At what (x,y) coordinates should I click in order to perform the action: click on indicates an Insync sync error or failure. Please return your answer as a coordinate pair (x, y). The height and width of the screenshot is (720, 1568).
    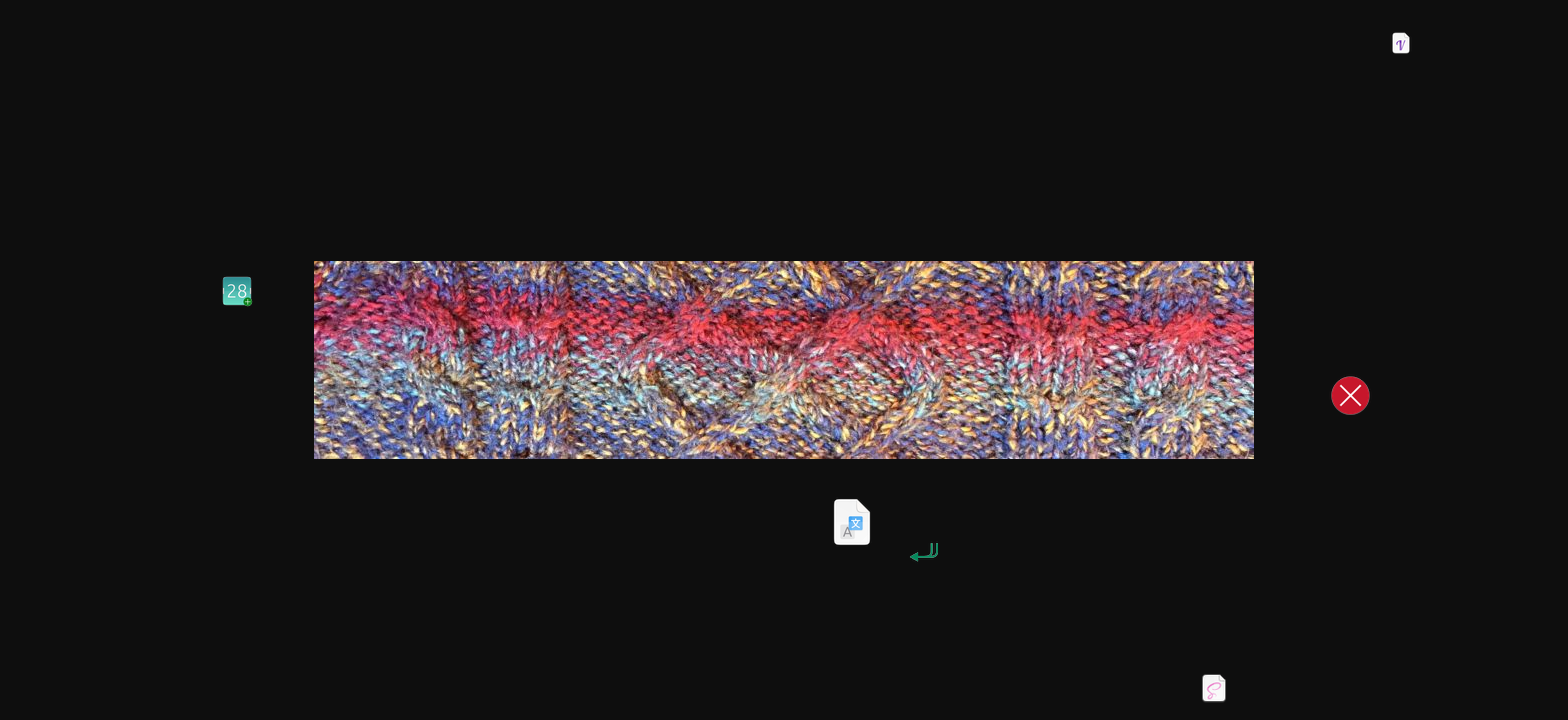
    Looking at the image, I should click on (1350, 395).